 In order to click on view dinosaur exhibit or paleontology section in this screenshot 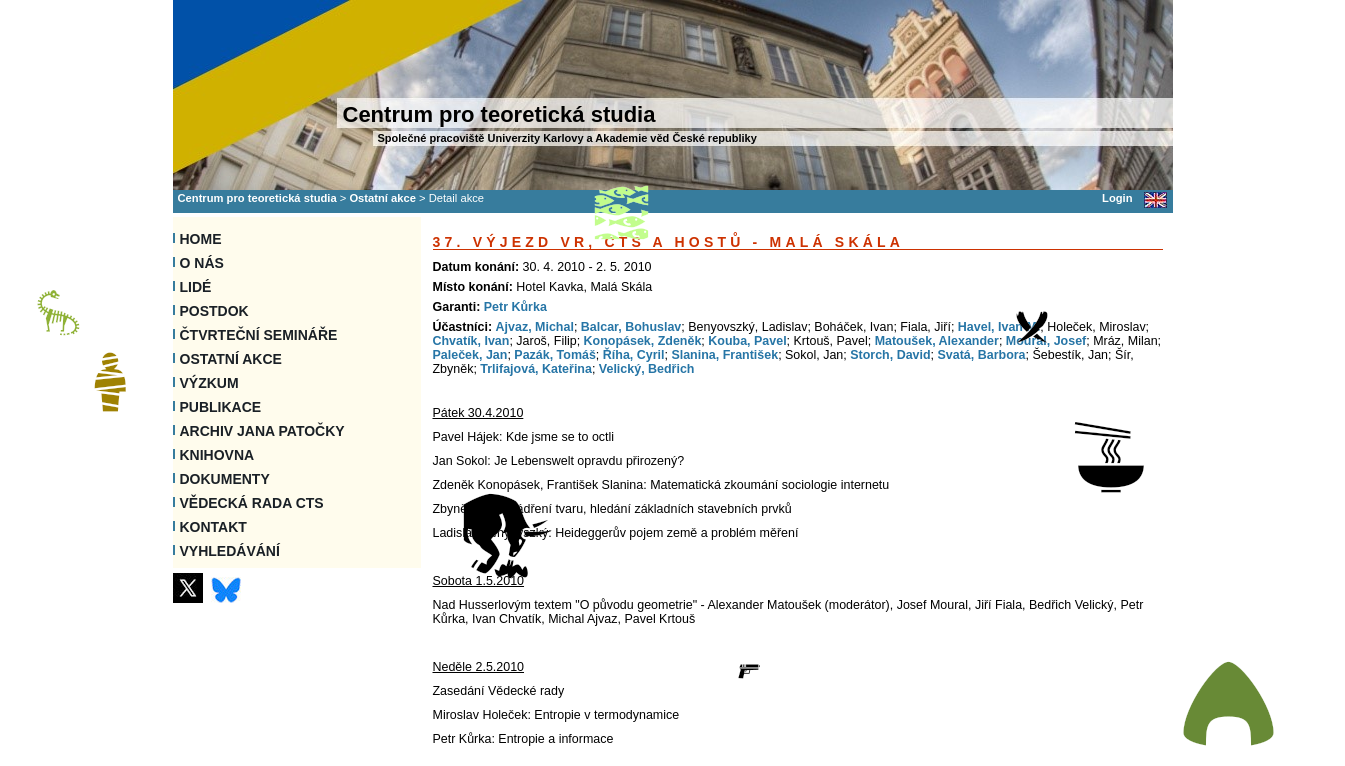, I will do `click(58, 313)`.